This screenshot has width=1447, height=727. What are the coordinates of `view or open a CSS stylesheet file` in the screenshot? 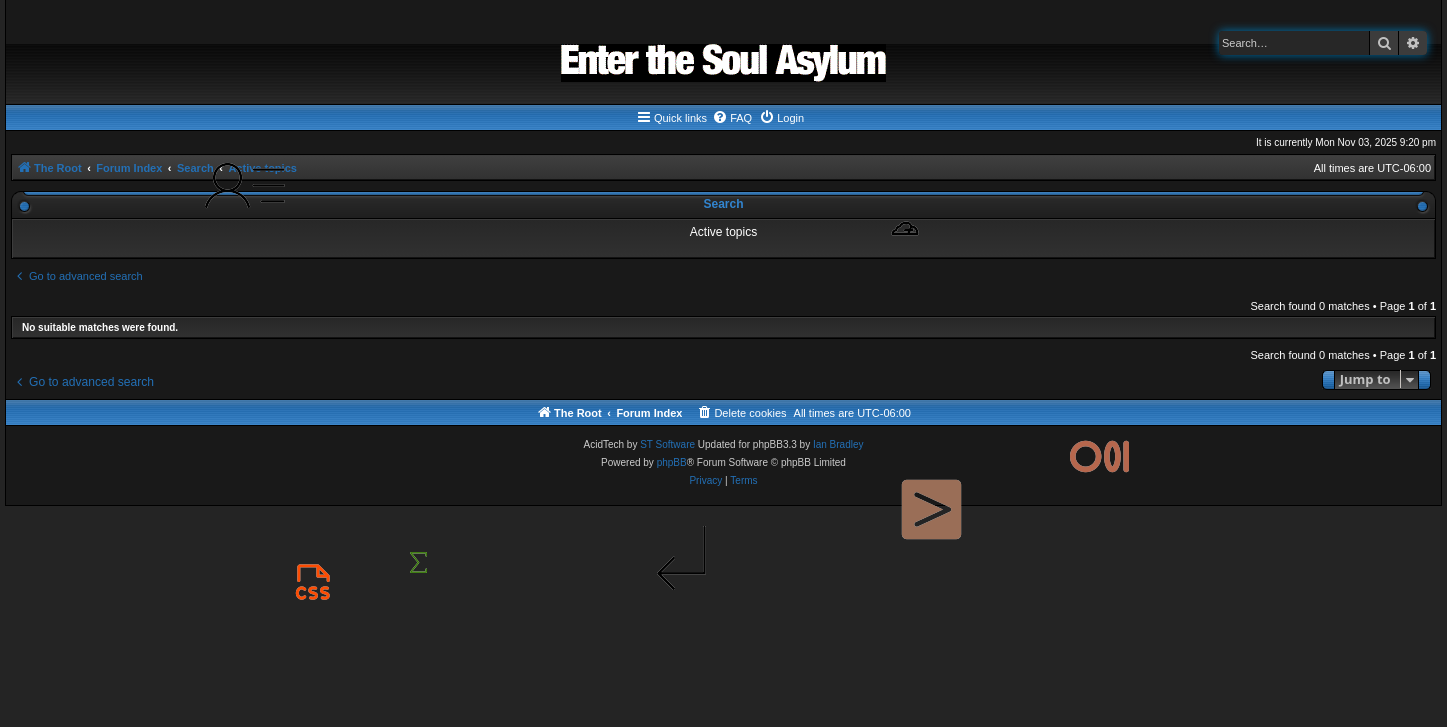 It's located at (313, 583).